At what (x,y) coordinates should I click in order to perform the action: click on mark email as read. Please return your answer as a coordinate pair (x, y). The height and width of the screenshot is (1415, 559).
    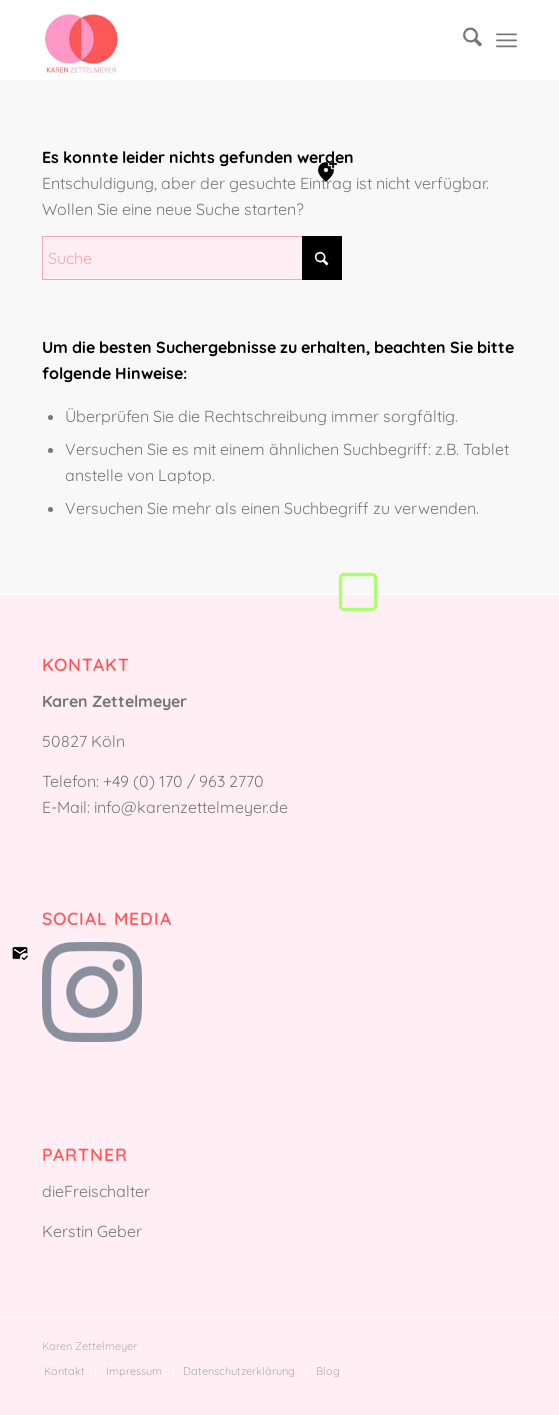
    Looking at the image, I should click on (20, 953).